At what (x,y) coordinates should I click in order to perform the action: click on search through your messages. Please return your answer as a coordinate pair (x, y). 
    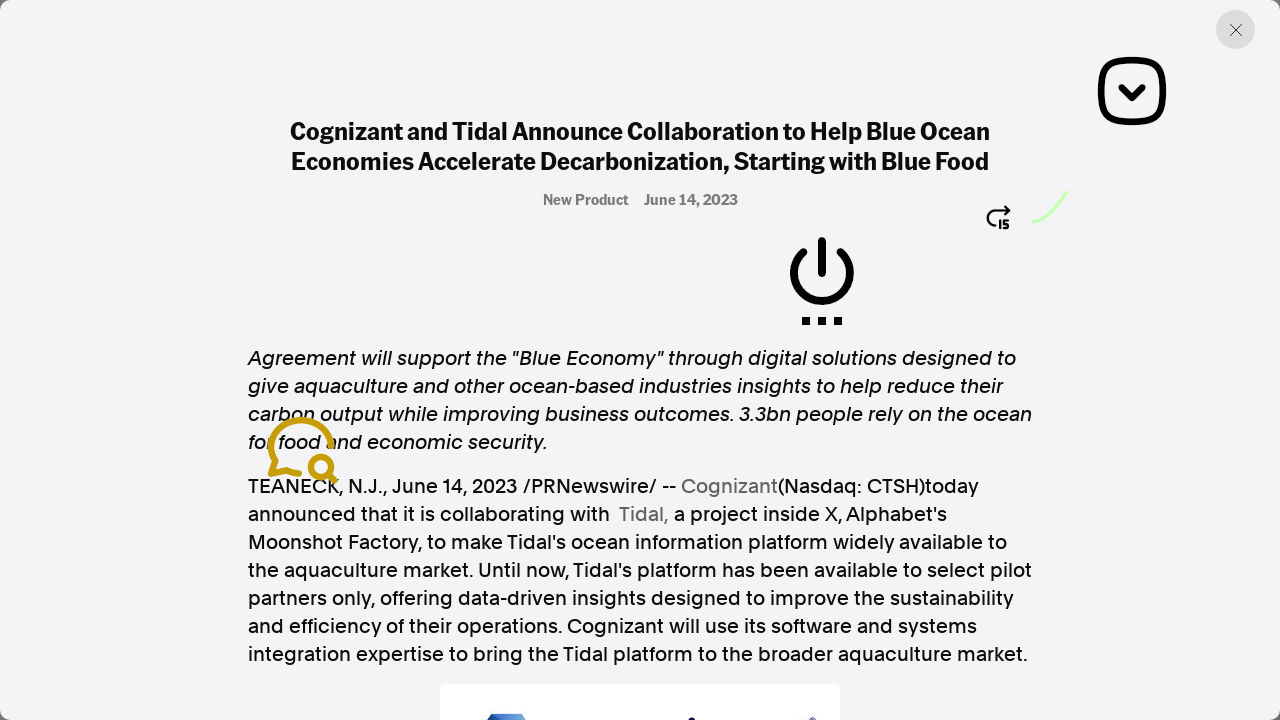
    Looking at the image, I should click on (301, 447).